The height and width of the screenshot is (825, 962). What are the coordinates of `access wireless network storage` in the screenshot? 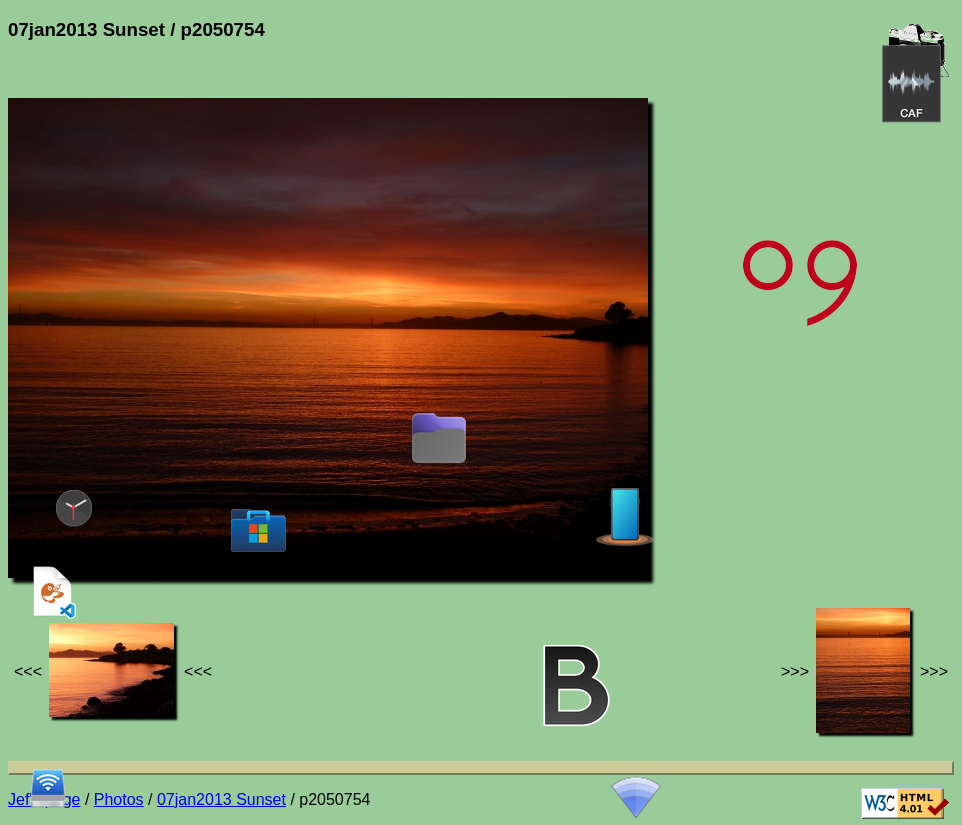 It's located at (48, 789).